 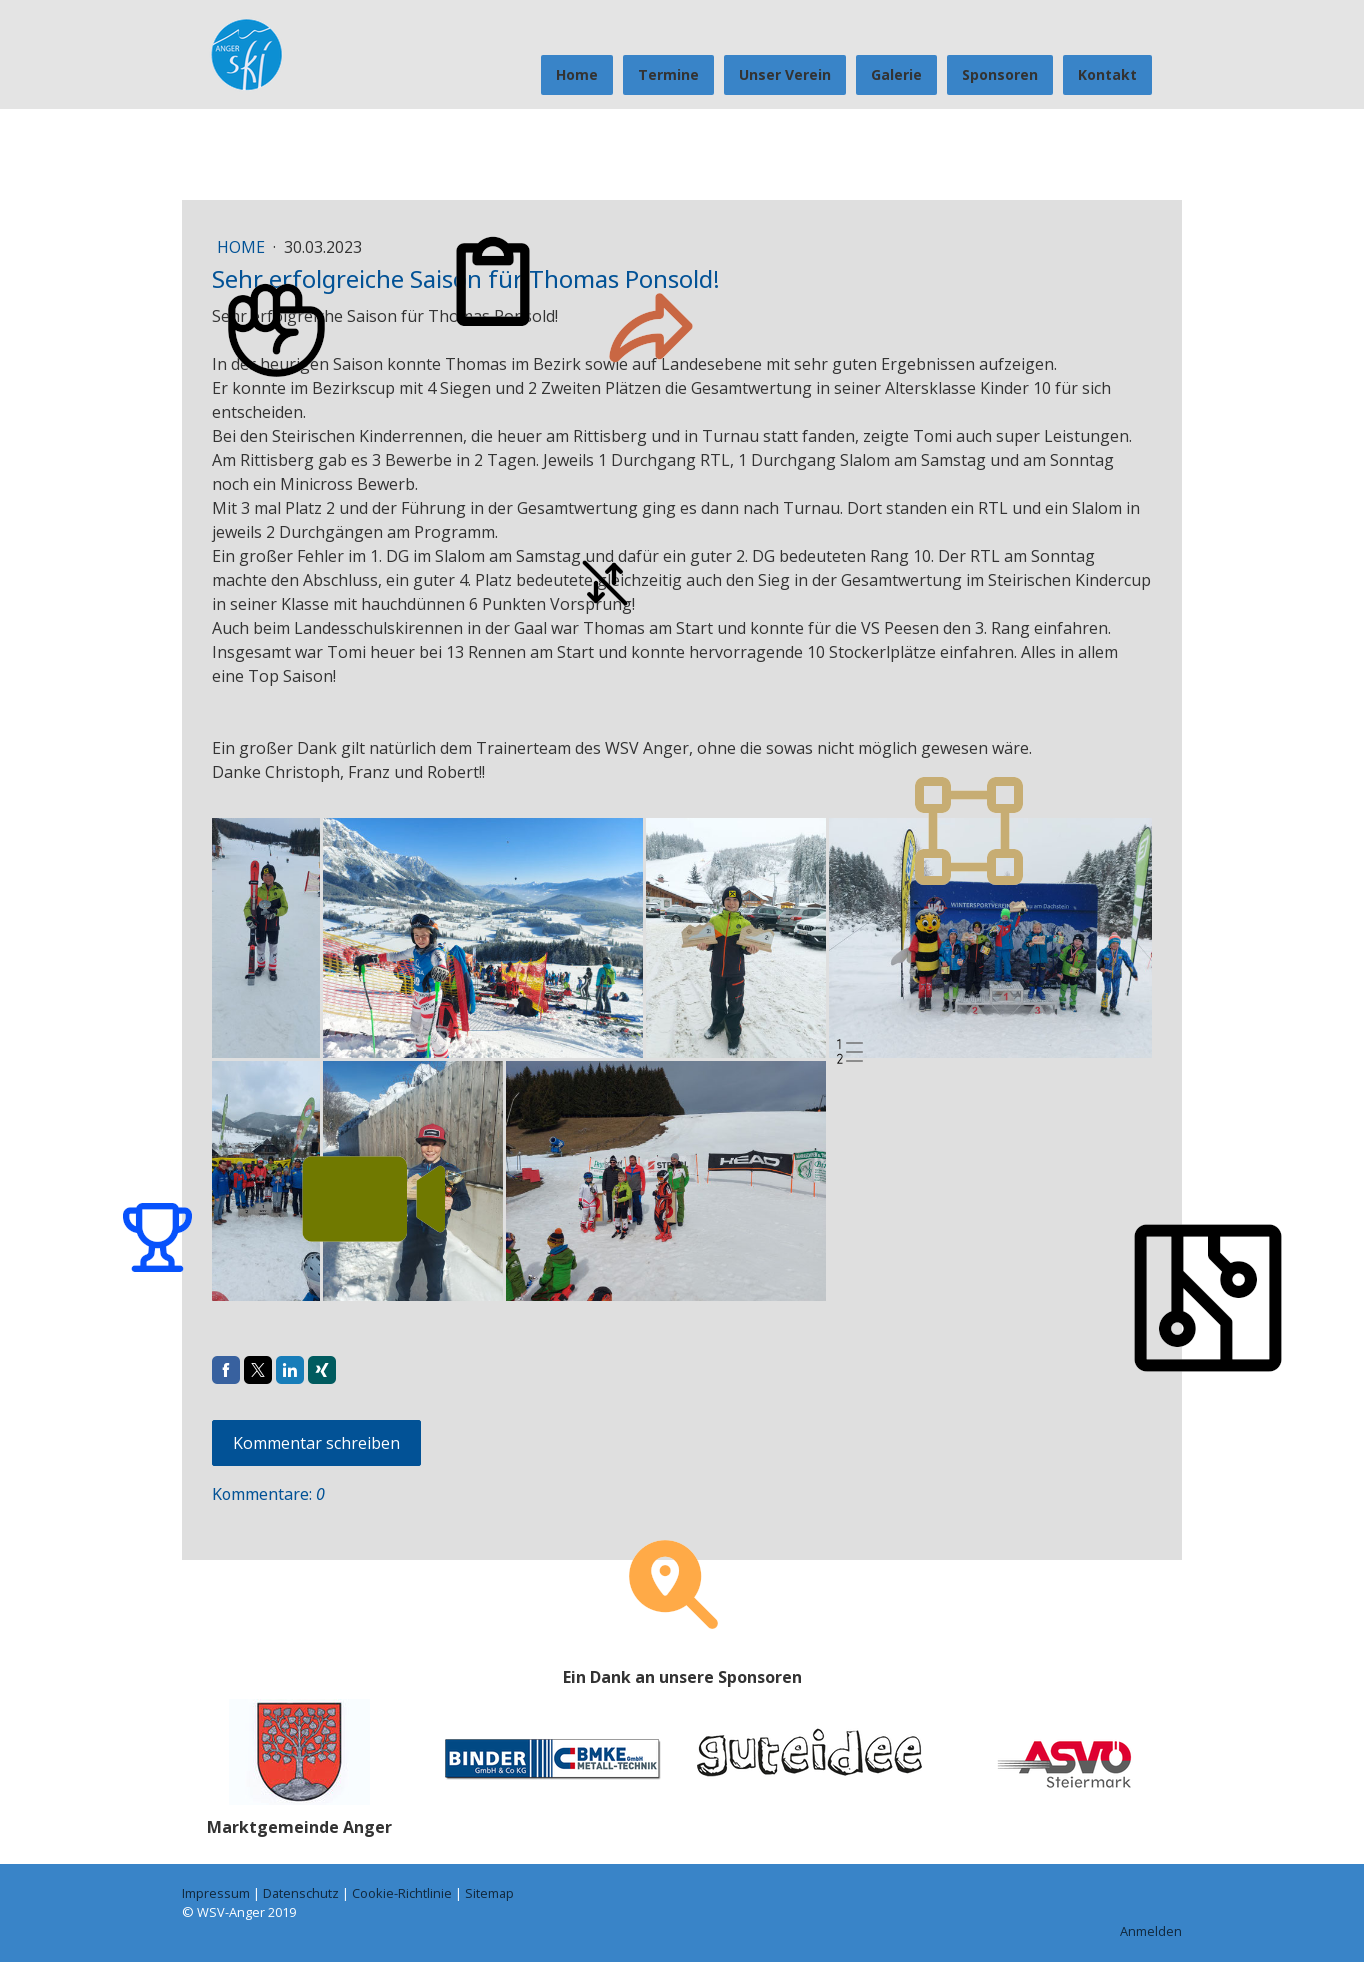 What do you see at coordinates (1208, 1298) in the screenshot?
I see `access hardware or circuit settings` at bounding box center [1208, 1298].